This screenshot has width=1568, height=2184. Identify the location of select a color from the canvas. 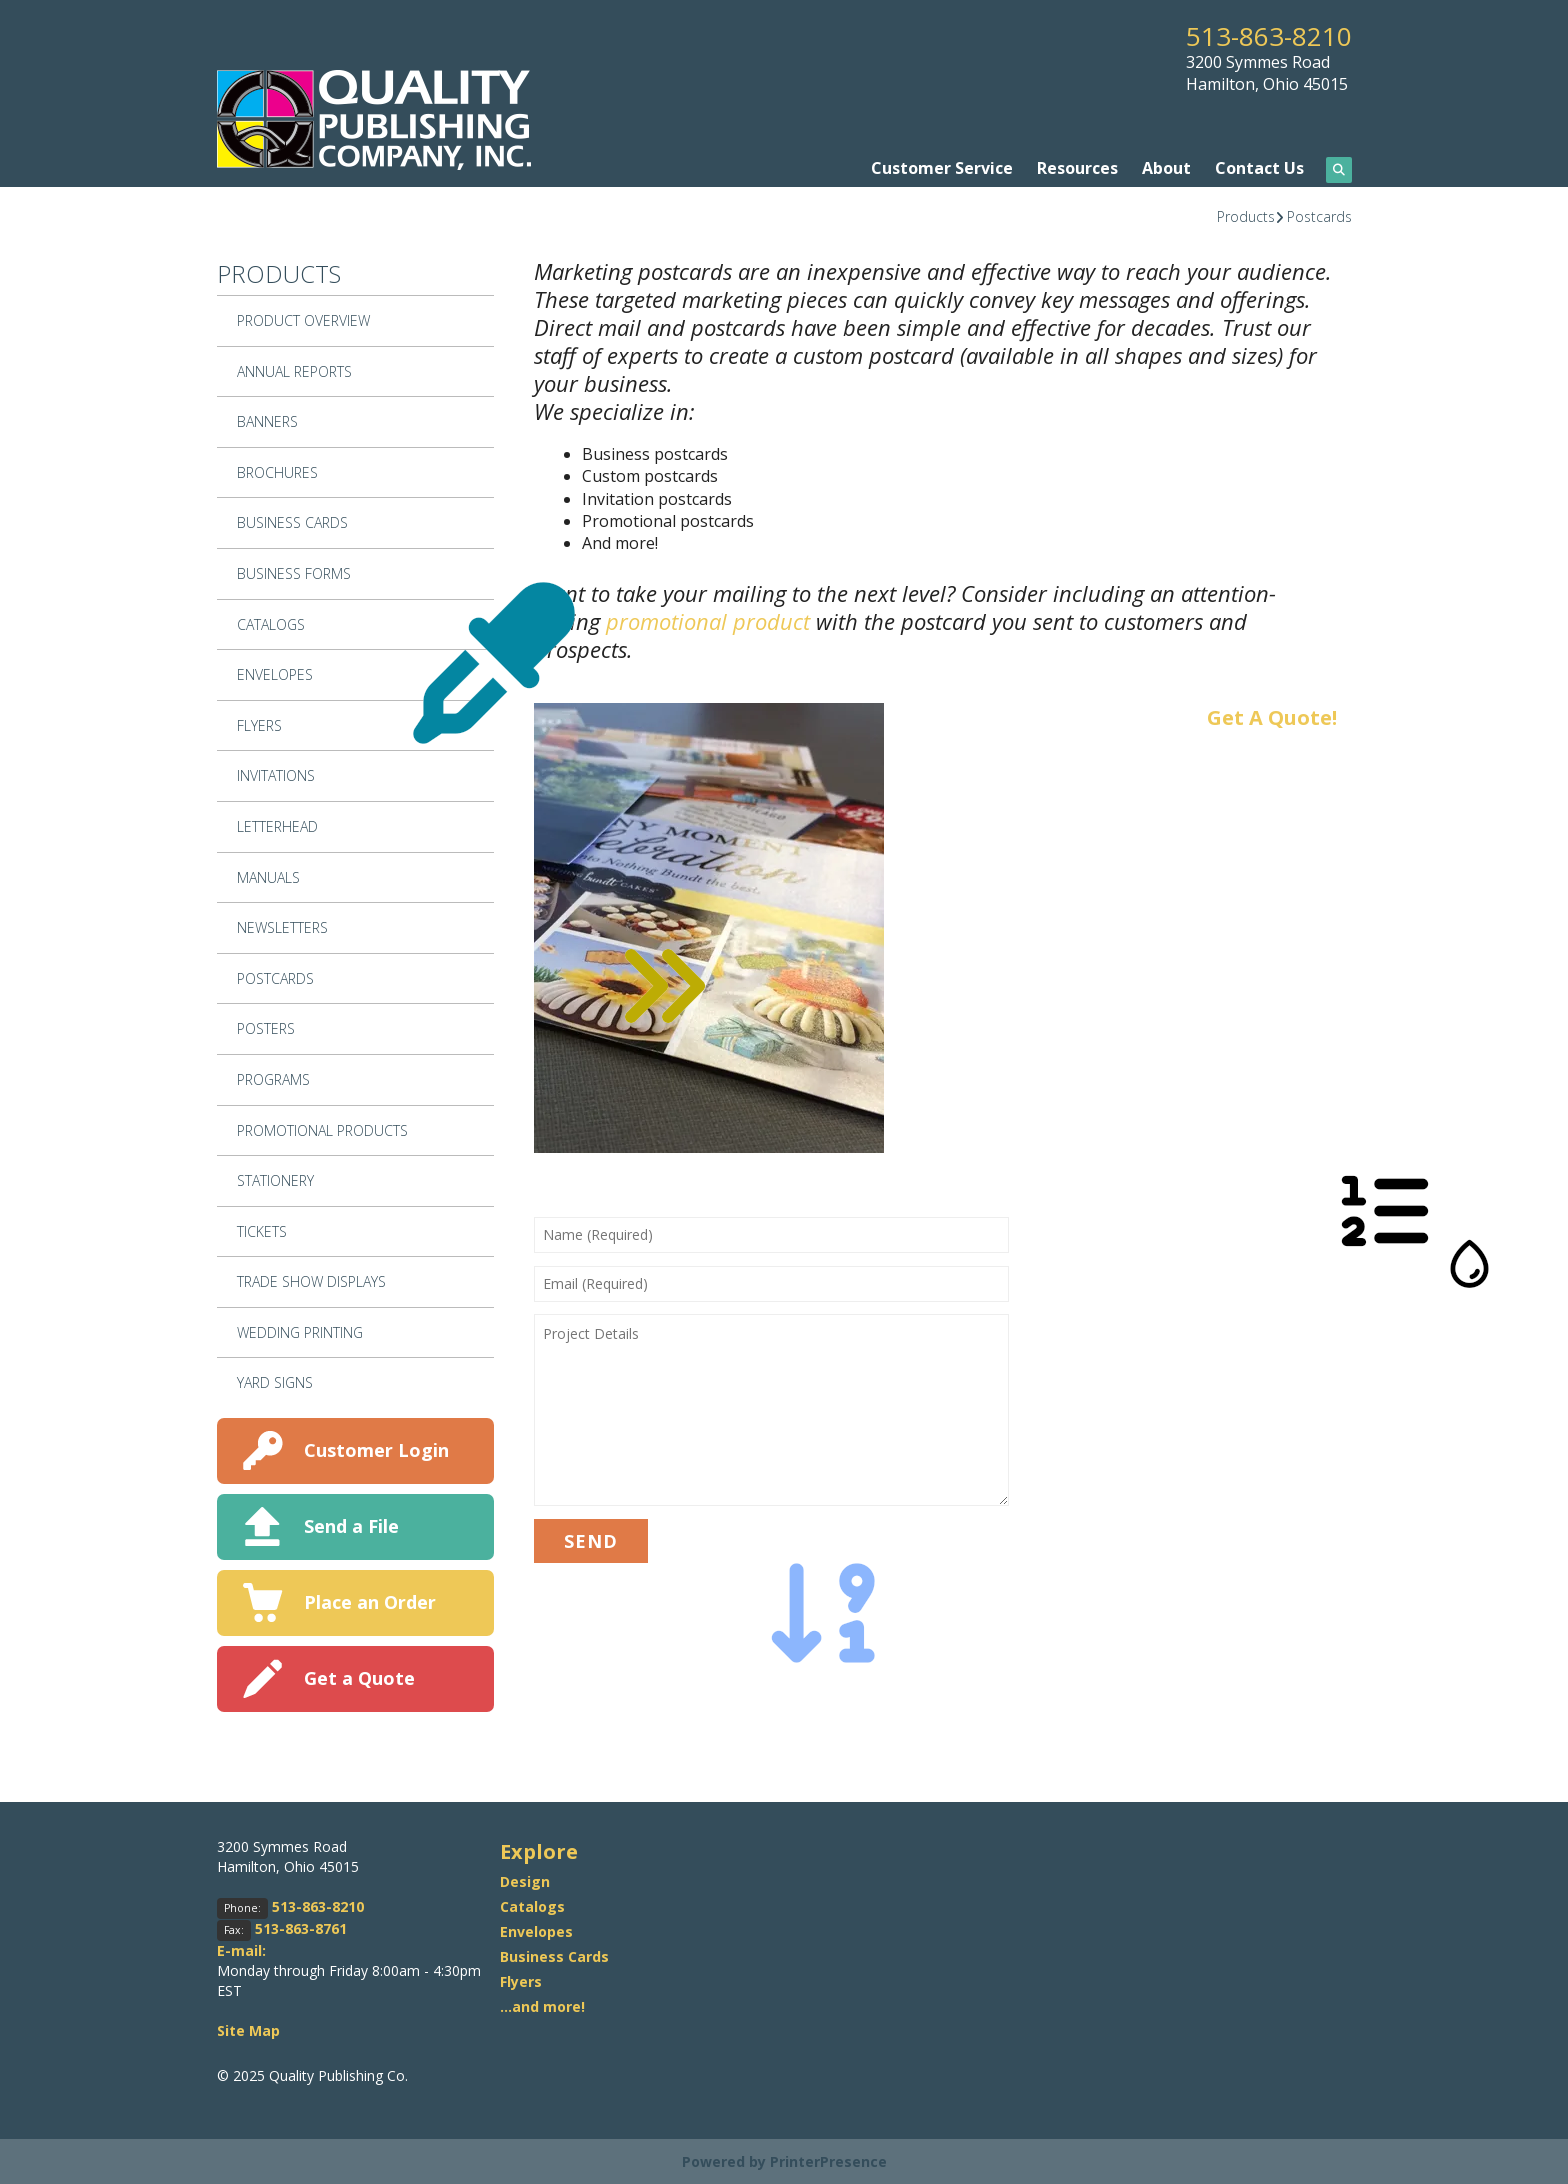
(494, 663).